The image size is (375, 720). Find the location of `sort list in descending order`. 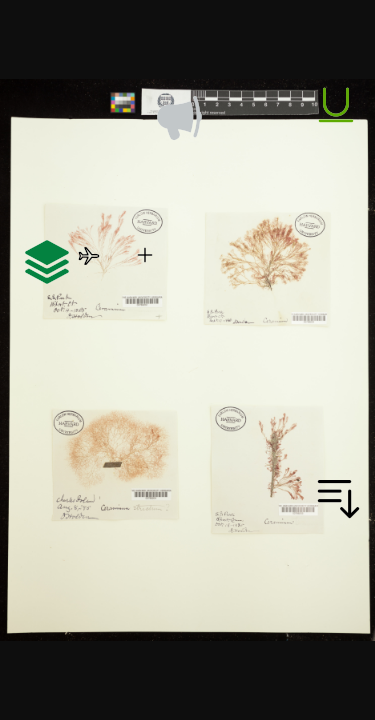

sort list in descending order is located at coordinates (338, 497).